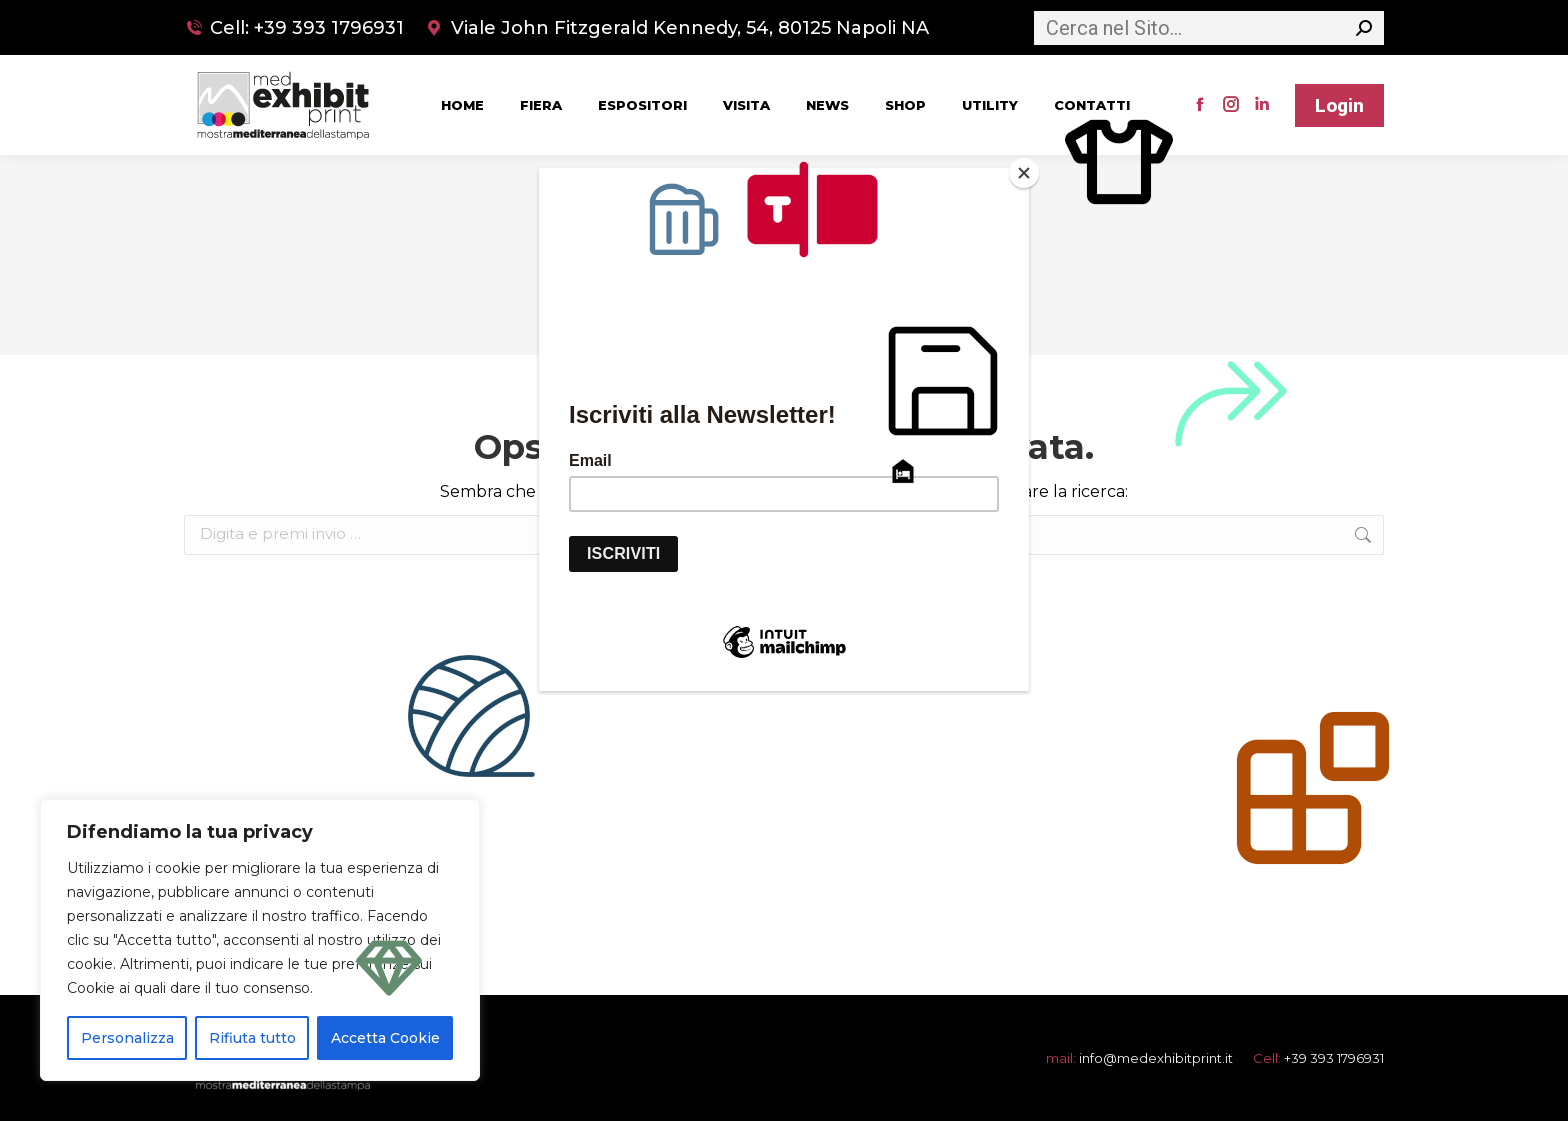  What do you see at coordinates (389, 967) in the screenshot?
I see `open sketch design app` at bounding box center [389, 967].